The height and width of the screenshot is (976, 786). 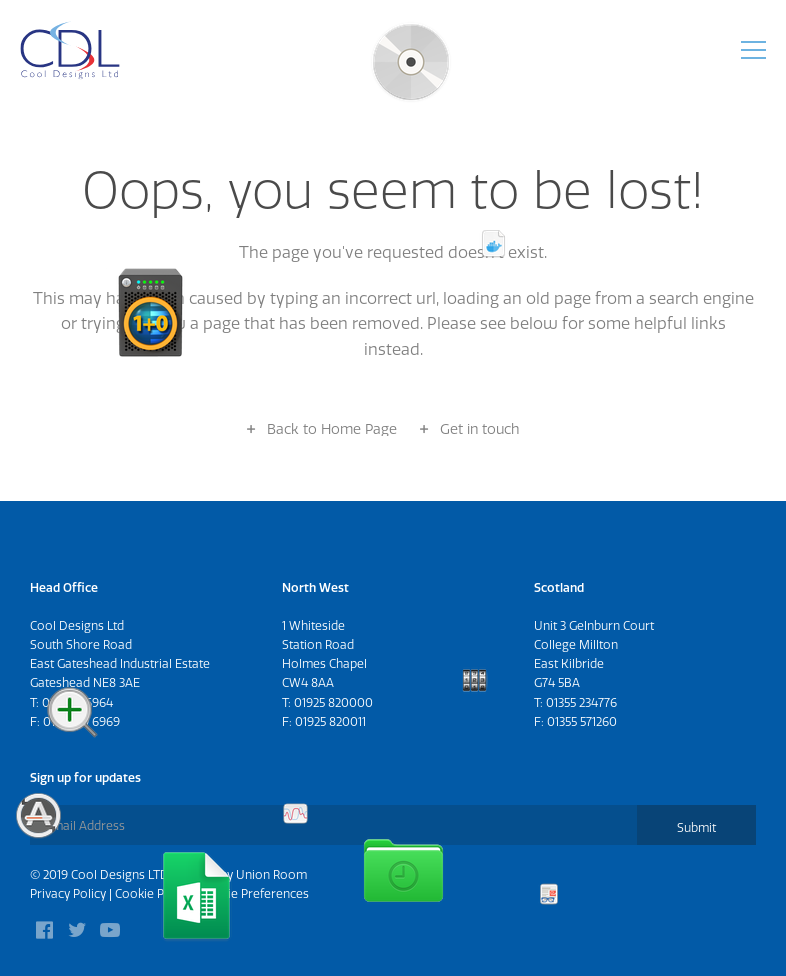 What do you see at coordinates (38, 815) in the screenshot?
I see `open the software update manager` at bounding box center [38, 815].